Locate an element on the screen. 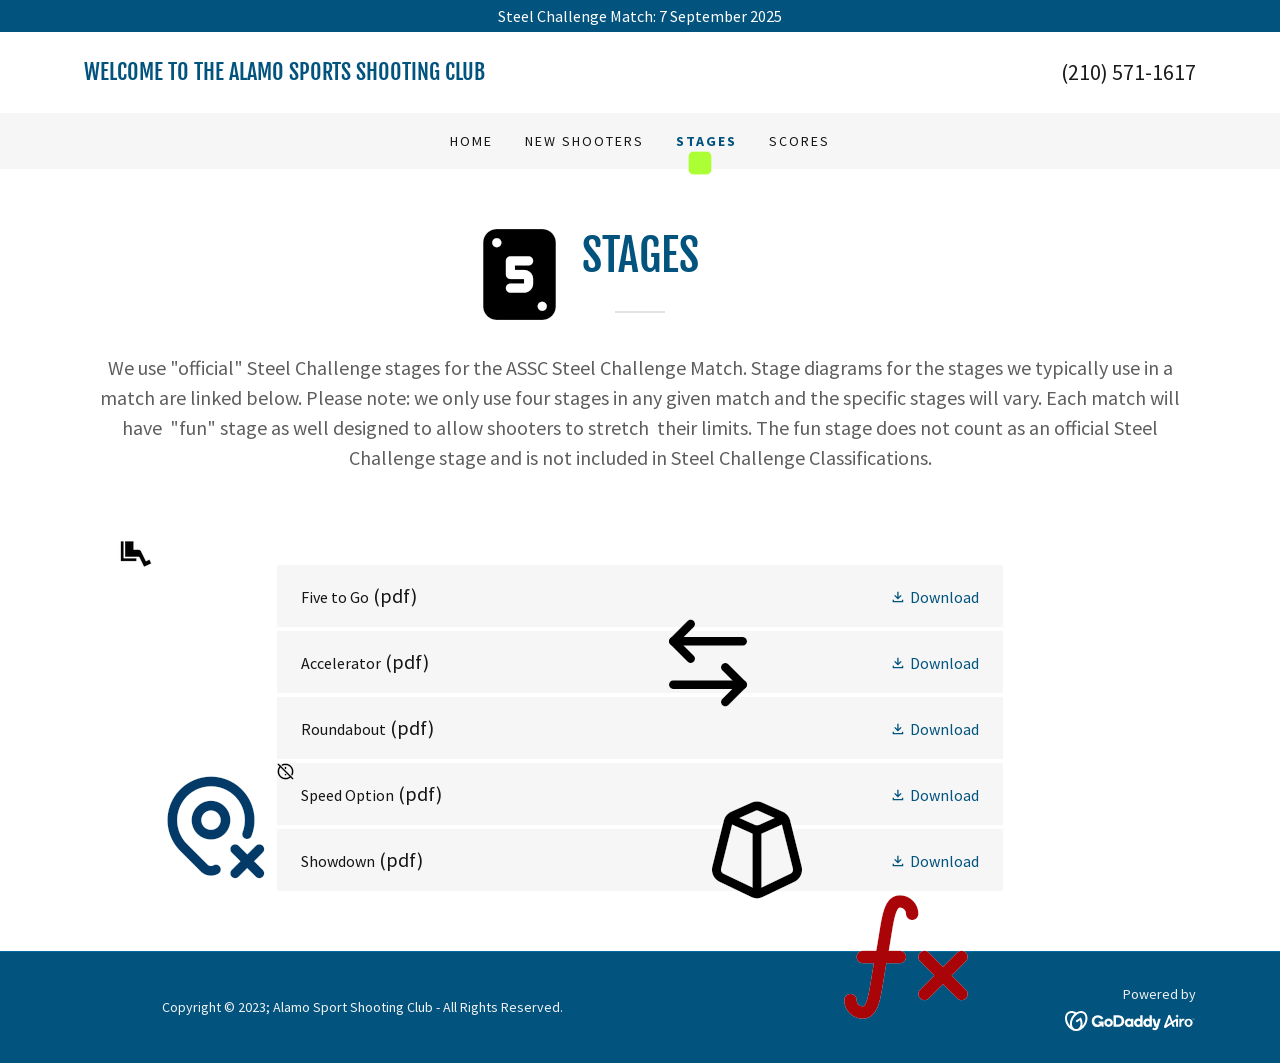 The height and width of the screenshot is (1063, 1280). swap or exchange items is located at coordinates (708, 663).